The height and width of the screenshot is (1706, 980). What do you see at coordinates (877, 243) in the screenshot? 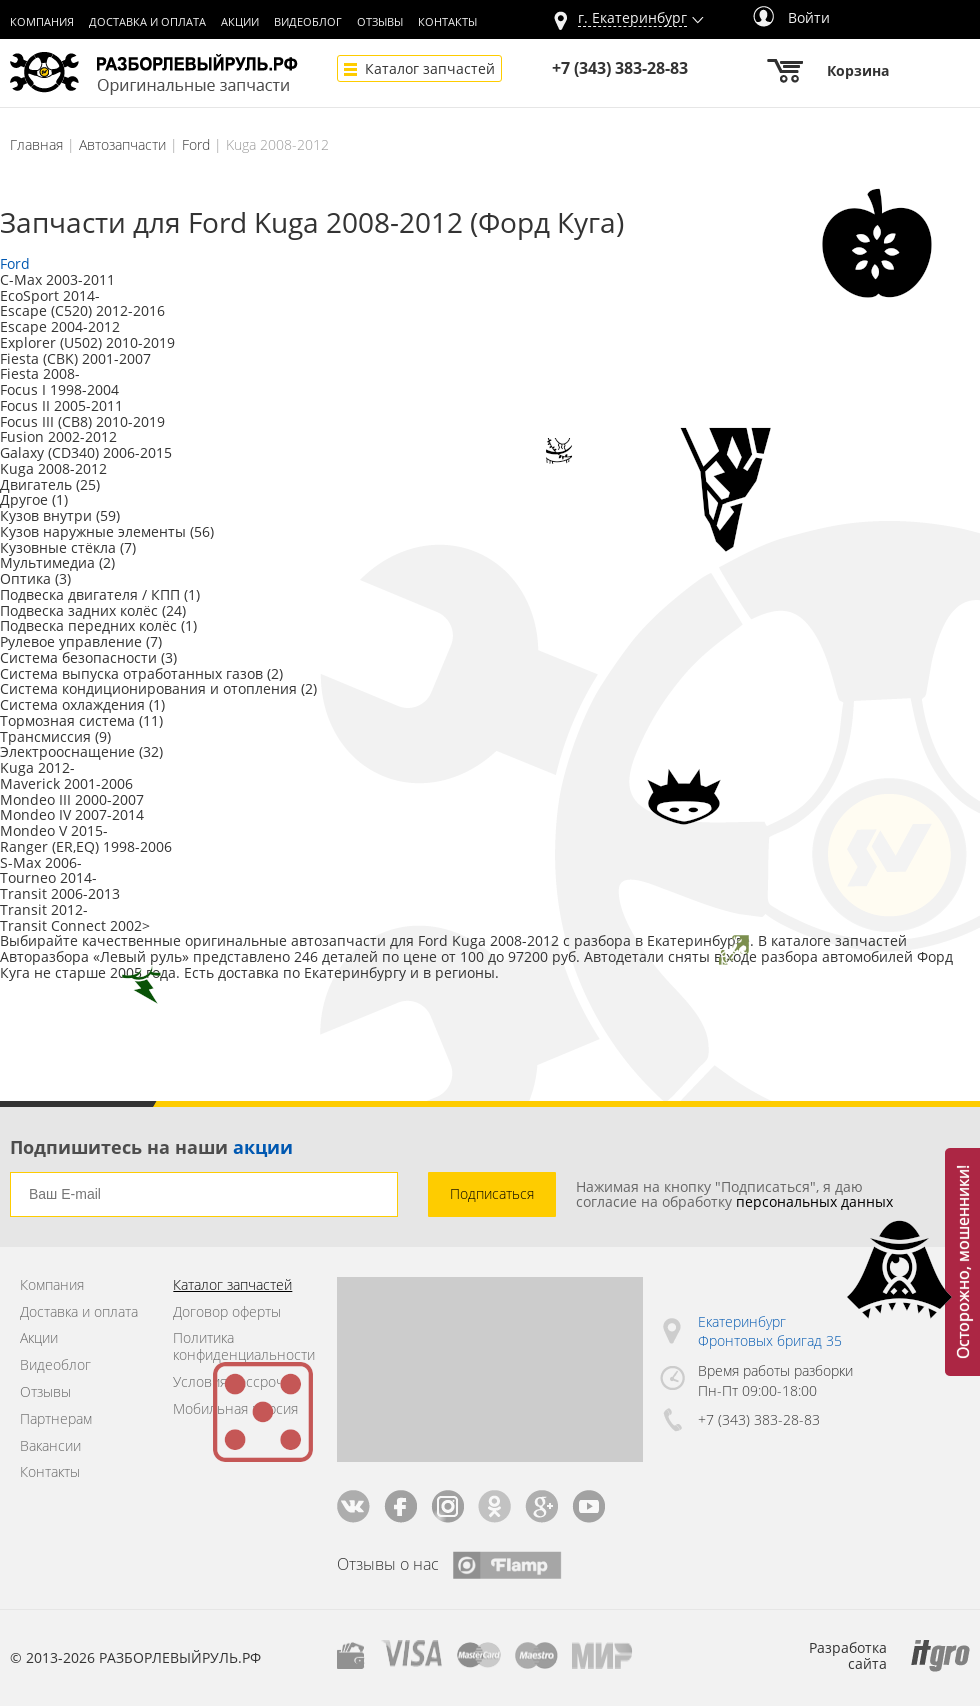
I see `view apple seed count or farming resources` at bounding box center [877, 243].